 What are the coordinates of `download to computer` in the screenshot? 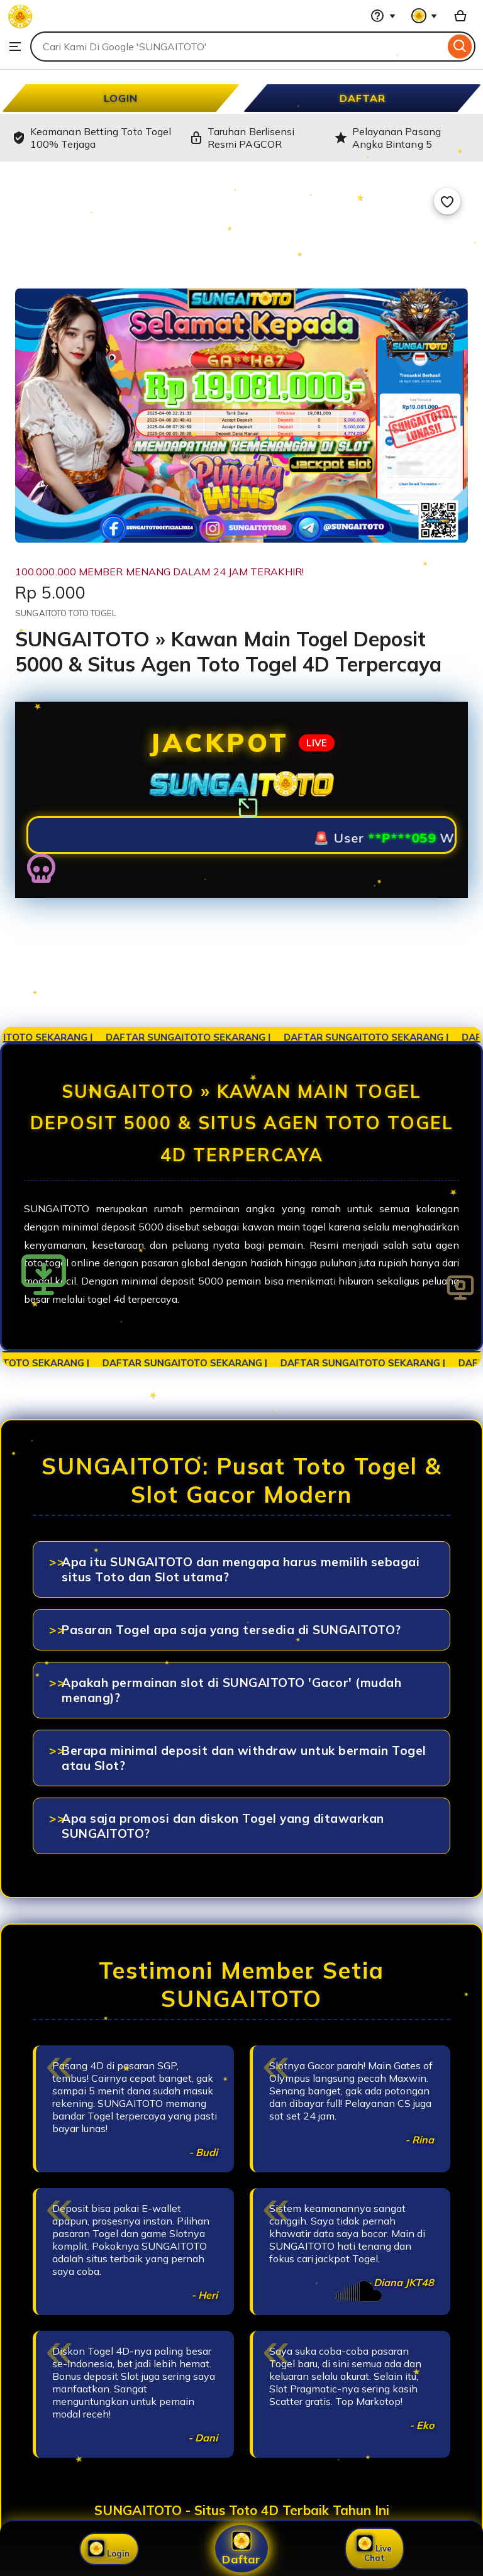 It's located at (43, 1274).